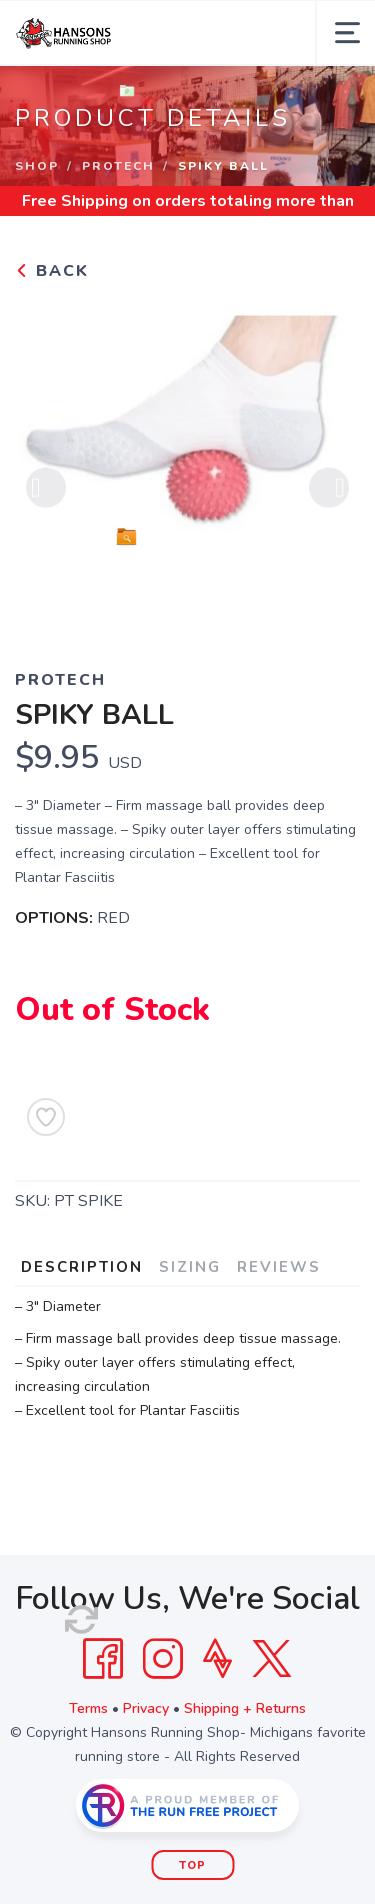  Describe the element at coordinates (81, 1619) in the screenshot. I see `indicates syncing in progress` at that location.